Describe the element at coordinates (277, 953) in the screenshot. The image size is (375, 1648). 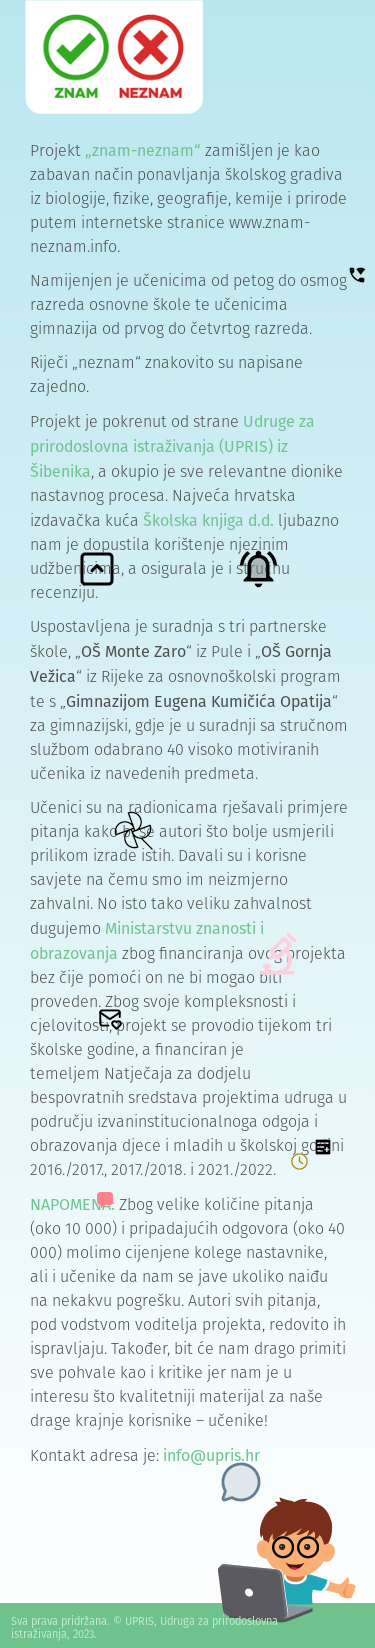
I see `access scientific or research tools` at that location.